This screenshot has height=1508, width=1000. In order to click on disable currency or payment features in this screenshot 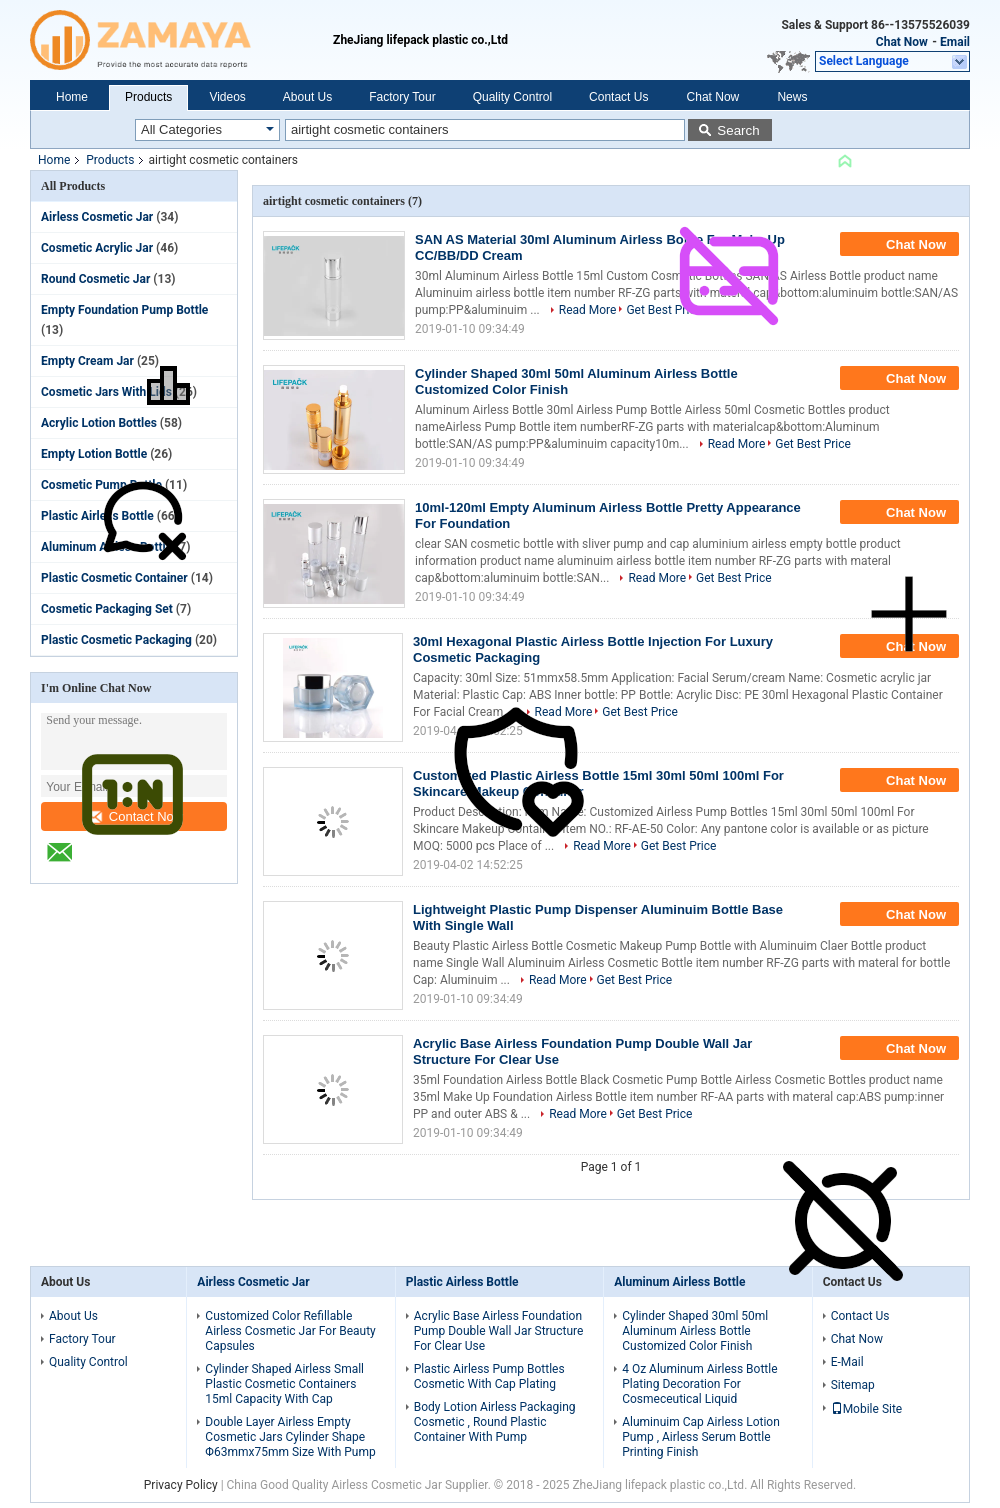, I will do `click(843, 1221)`.